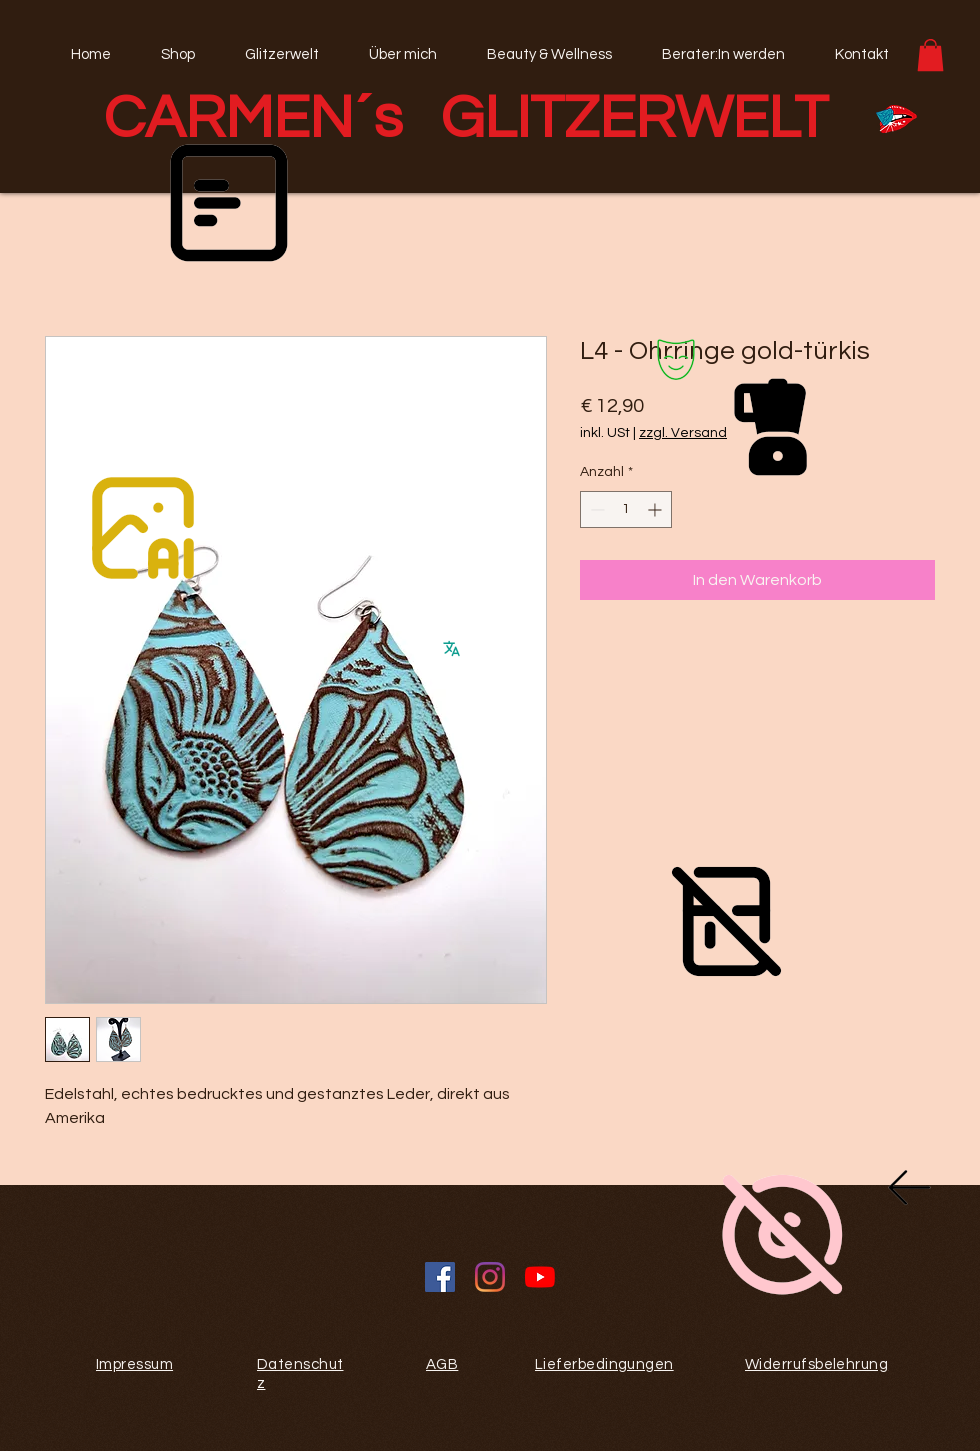  I want to click on toggle theater or entertainment mode, so click(676, 358).